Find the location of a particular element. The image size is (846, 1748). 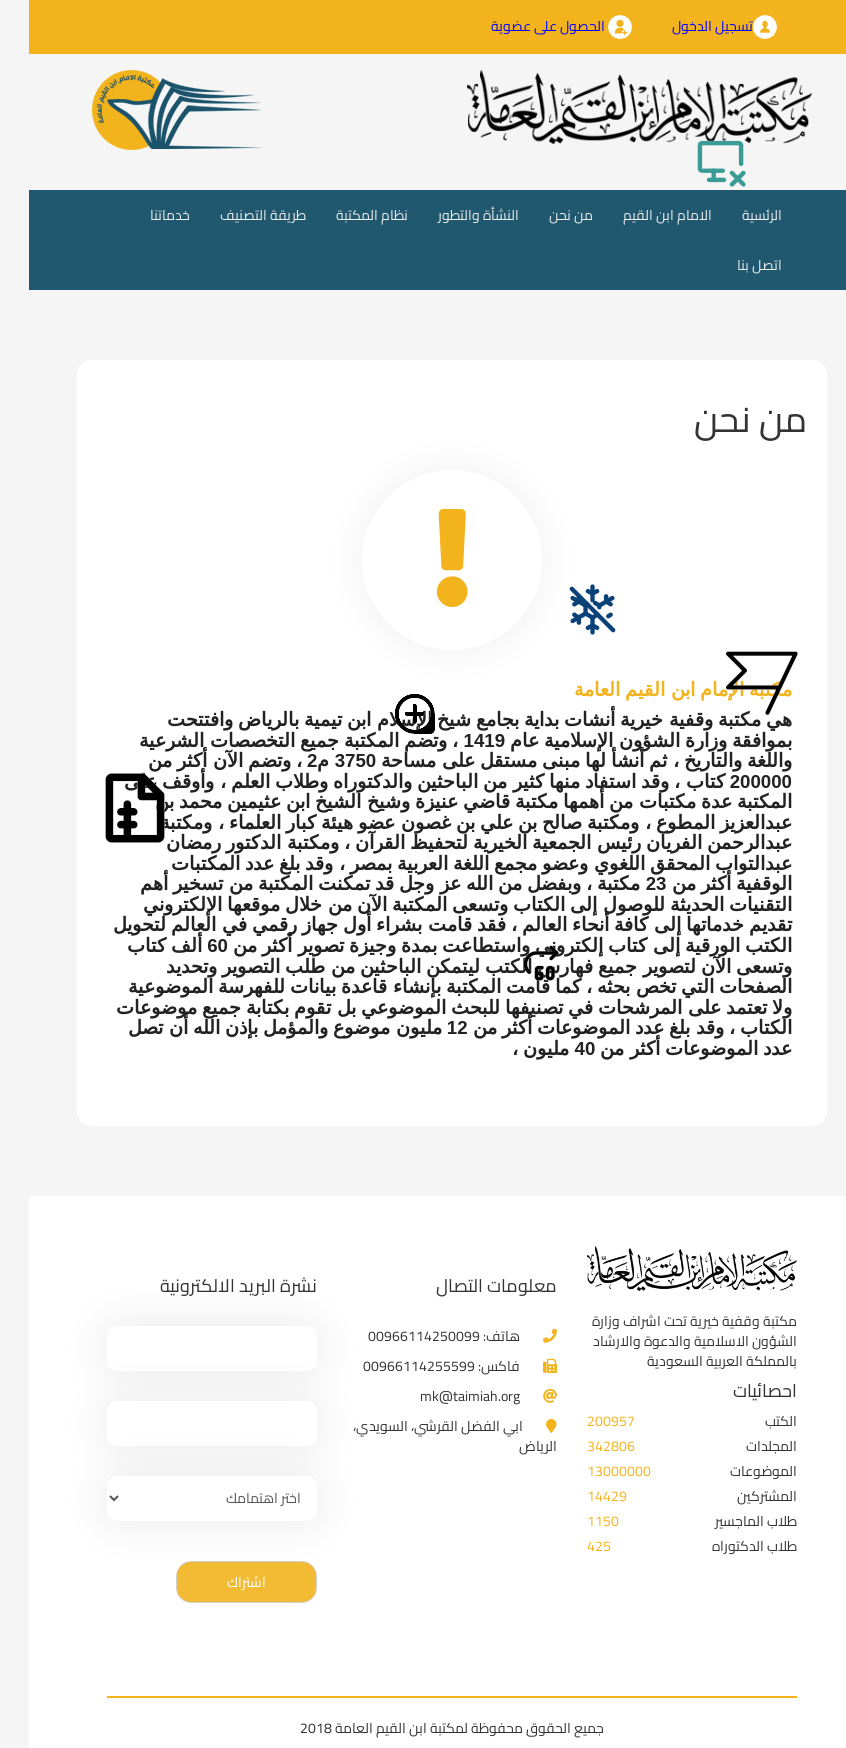

flag or bookmark an item is located at coordinates (759, 679).